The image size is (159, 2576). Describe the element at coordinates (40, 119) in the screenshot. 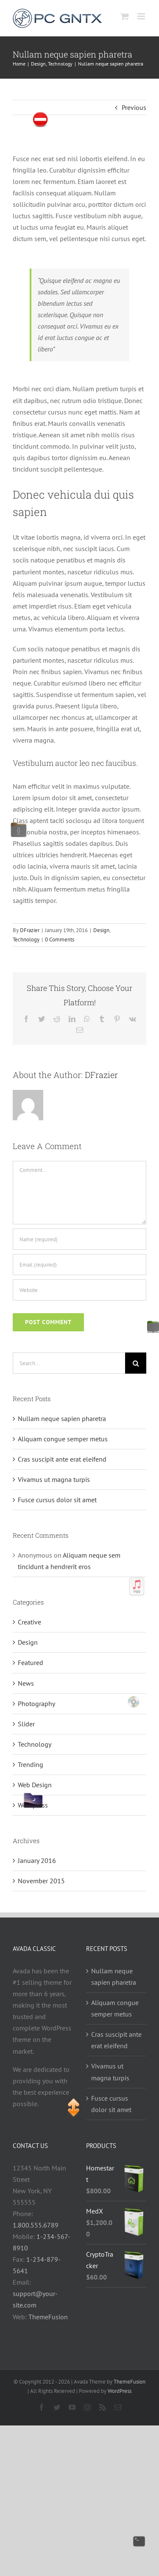

I see `indicates an error or critical issue has occurred` at that location.